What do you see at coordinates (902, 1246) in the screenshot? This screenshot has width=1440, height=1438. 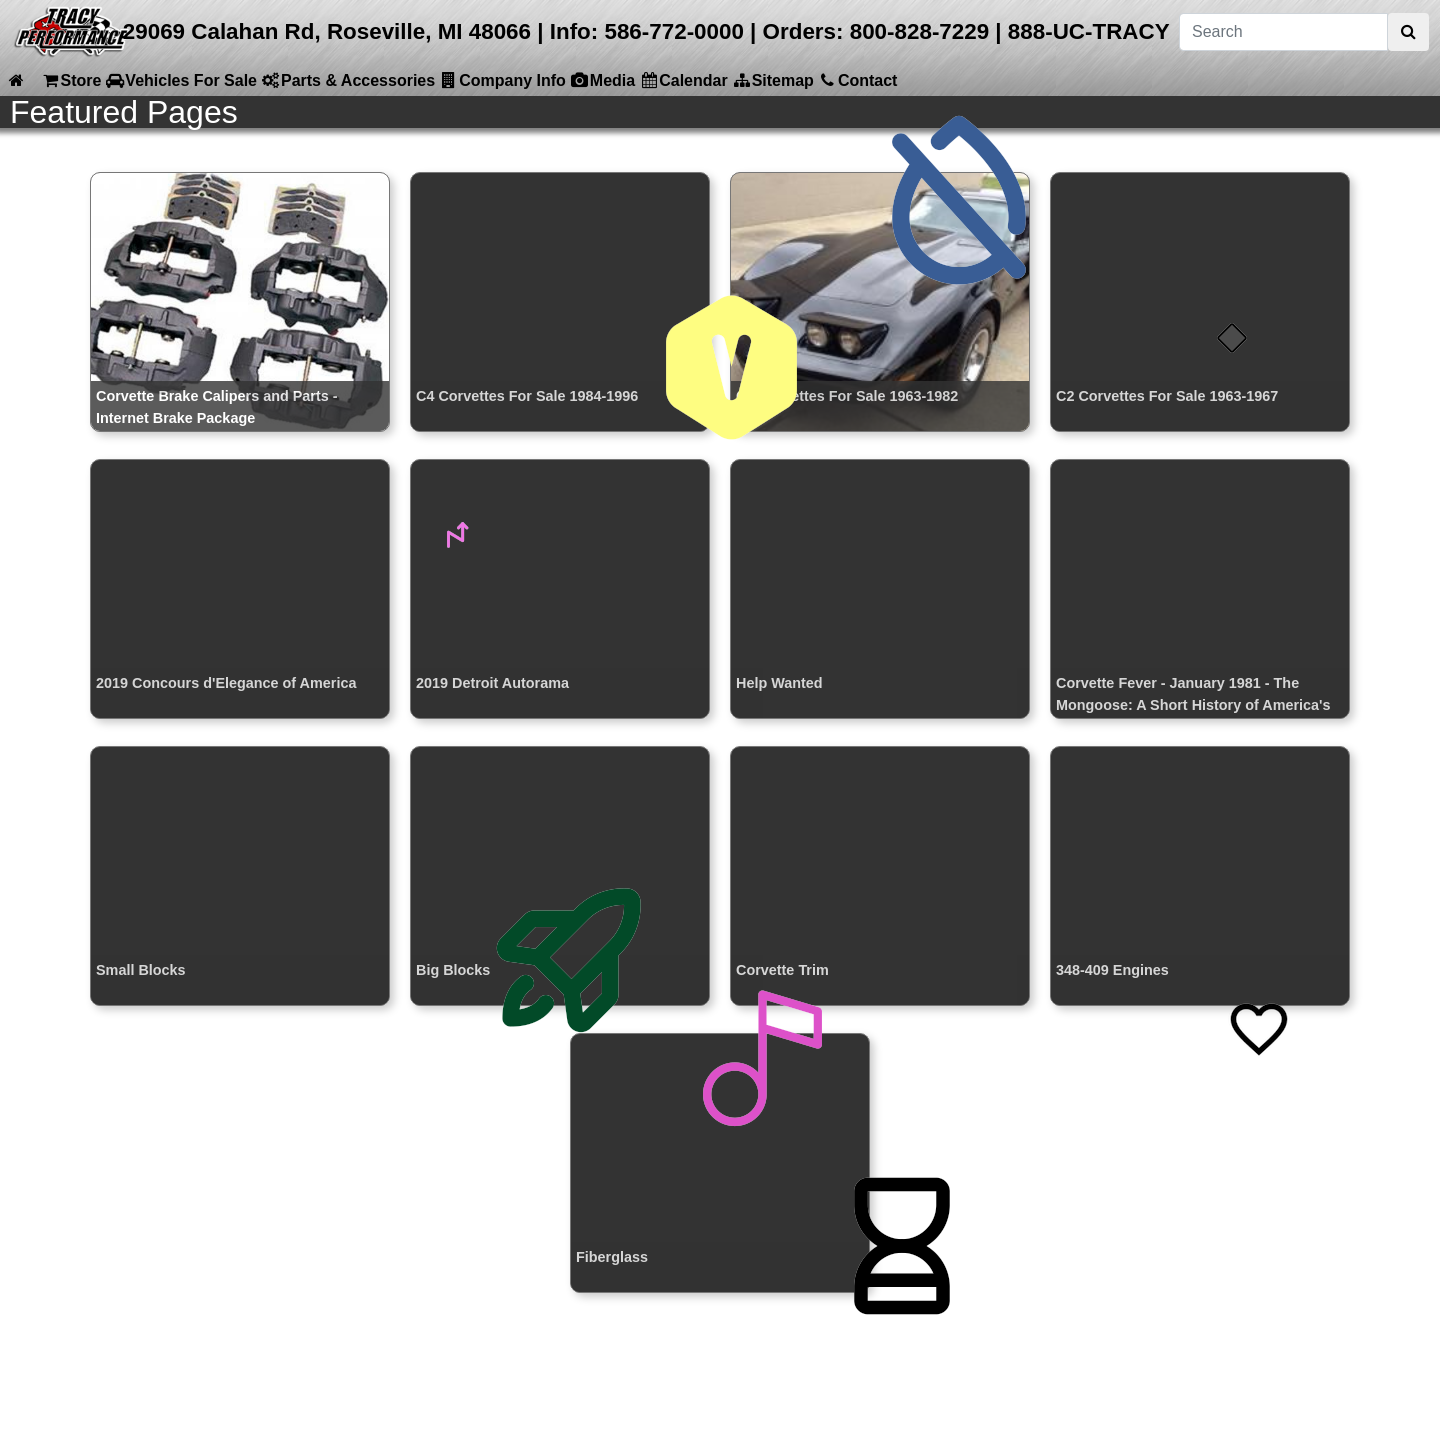 I see `indicates time is running low` at bounding box center [902, 1246].